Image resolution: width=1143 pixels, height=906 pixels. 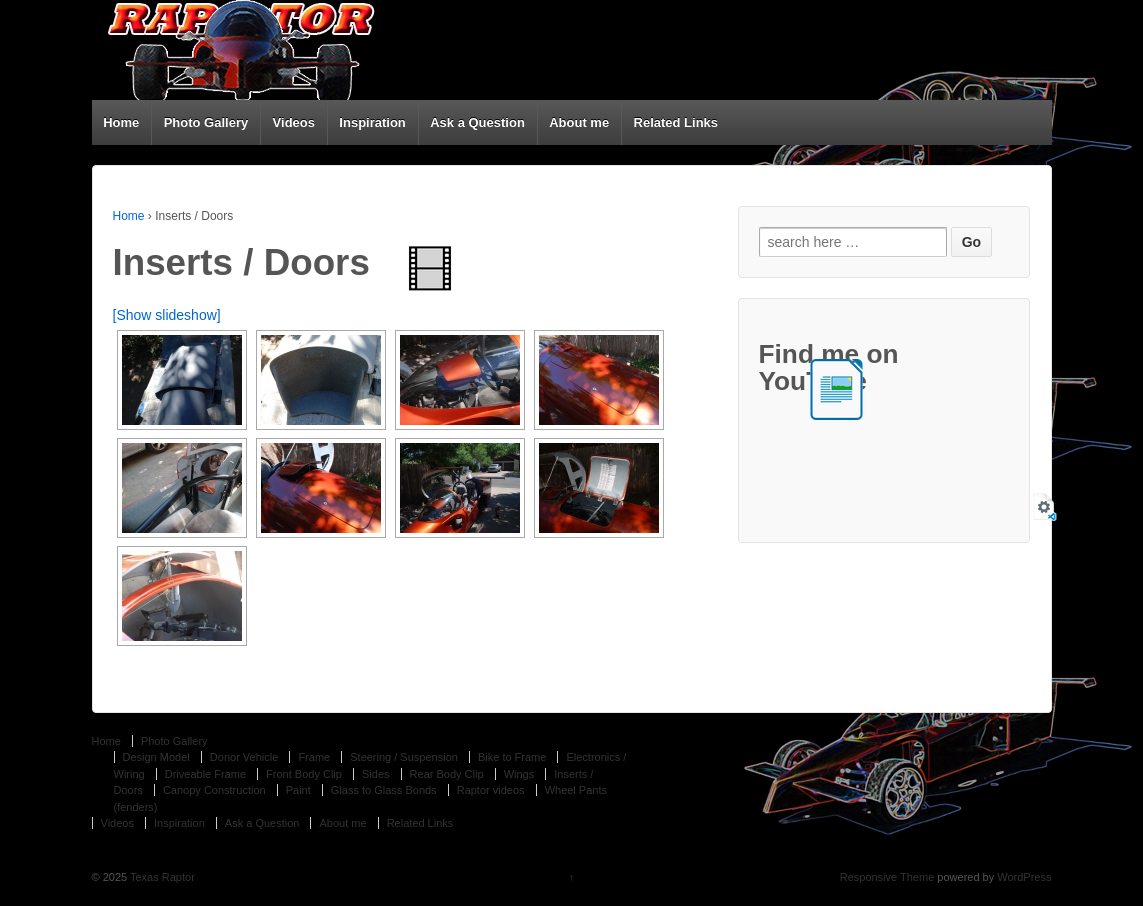 What do you see at coordinates (836, 389) in the screenshot?
I see `open a libreoffice writer document` at bounding box center [836, 389].